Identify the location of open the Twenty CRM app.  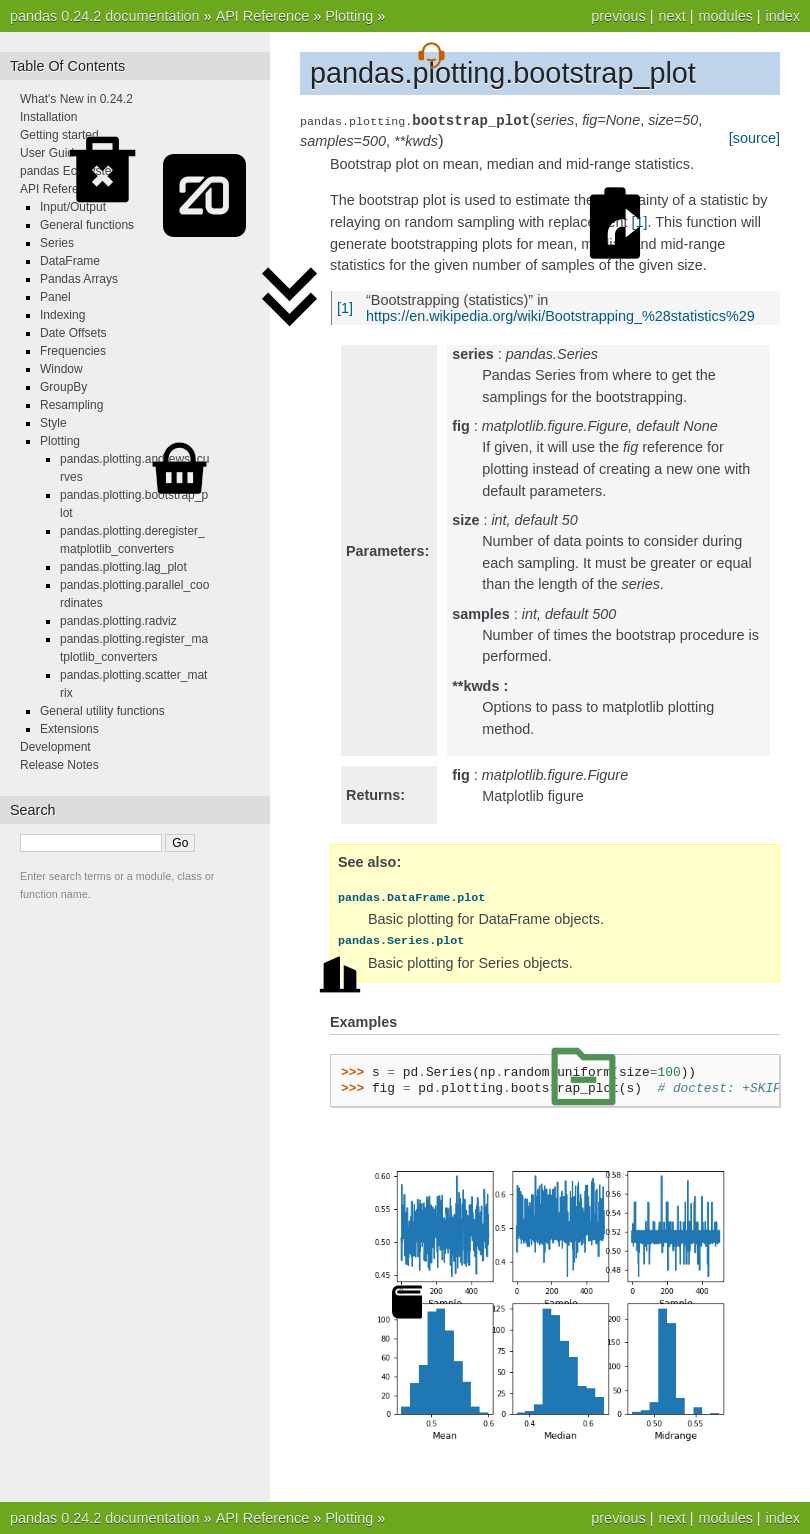
(204, 195).